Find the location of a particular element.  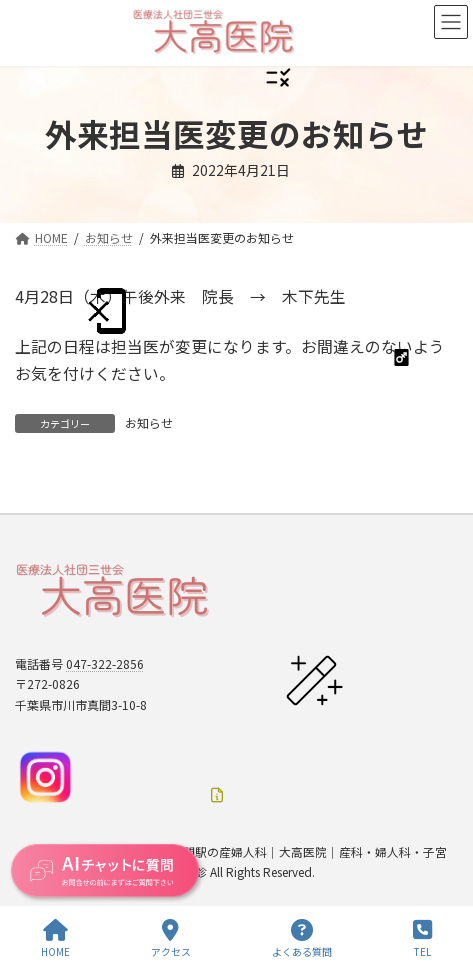

apply auto-enhance or magic editing to content is located at coordinates (311, 680).